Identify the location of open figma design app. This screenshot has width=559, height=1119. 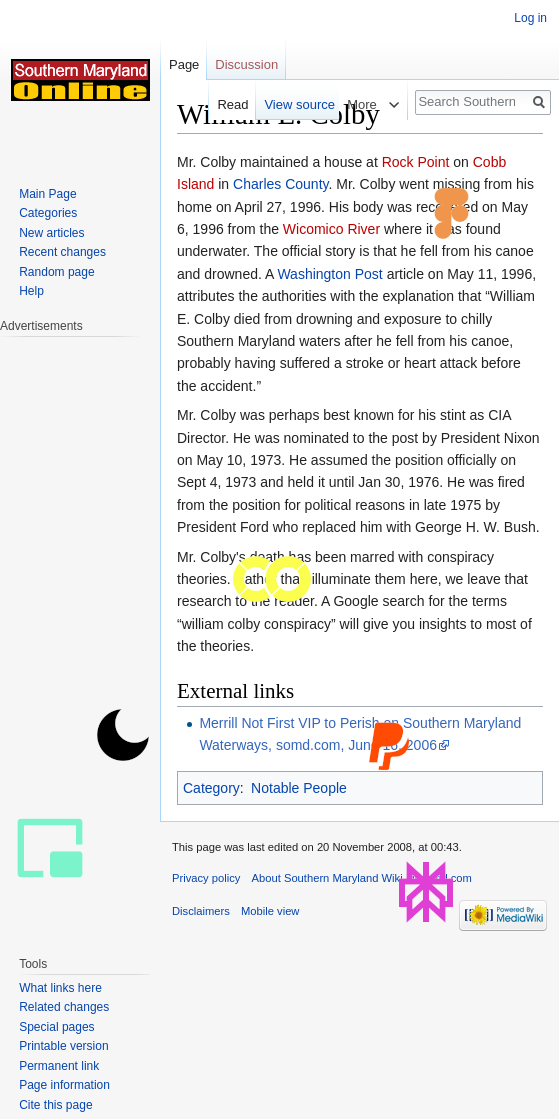
(451, 213).